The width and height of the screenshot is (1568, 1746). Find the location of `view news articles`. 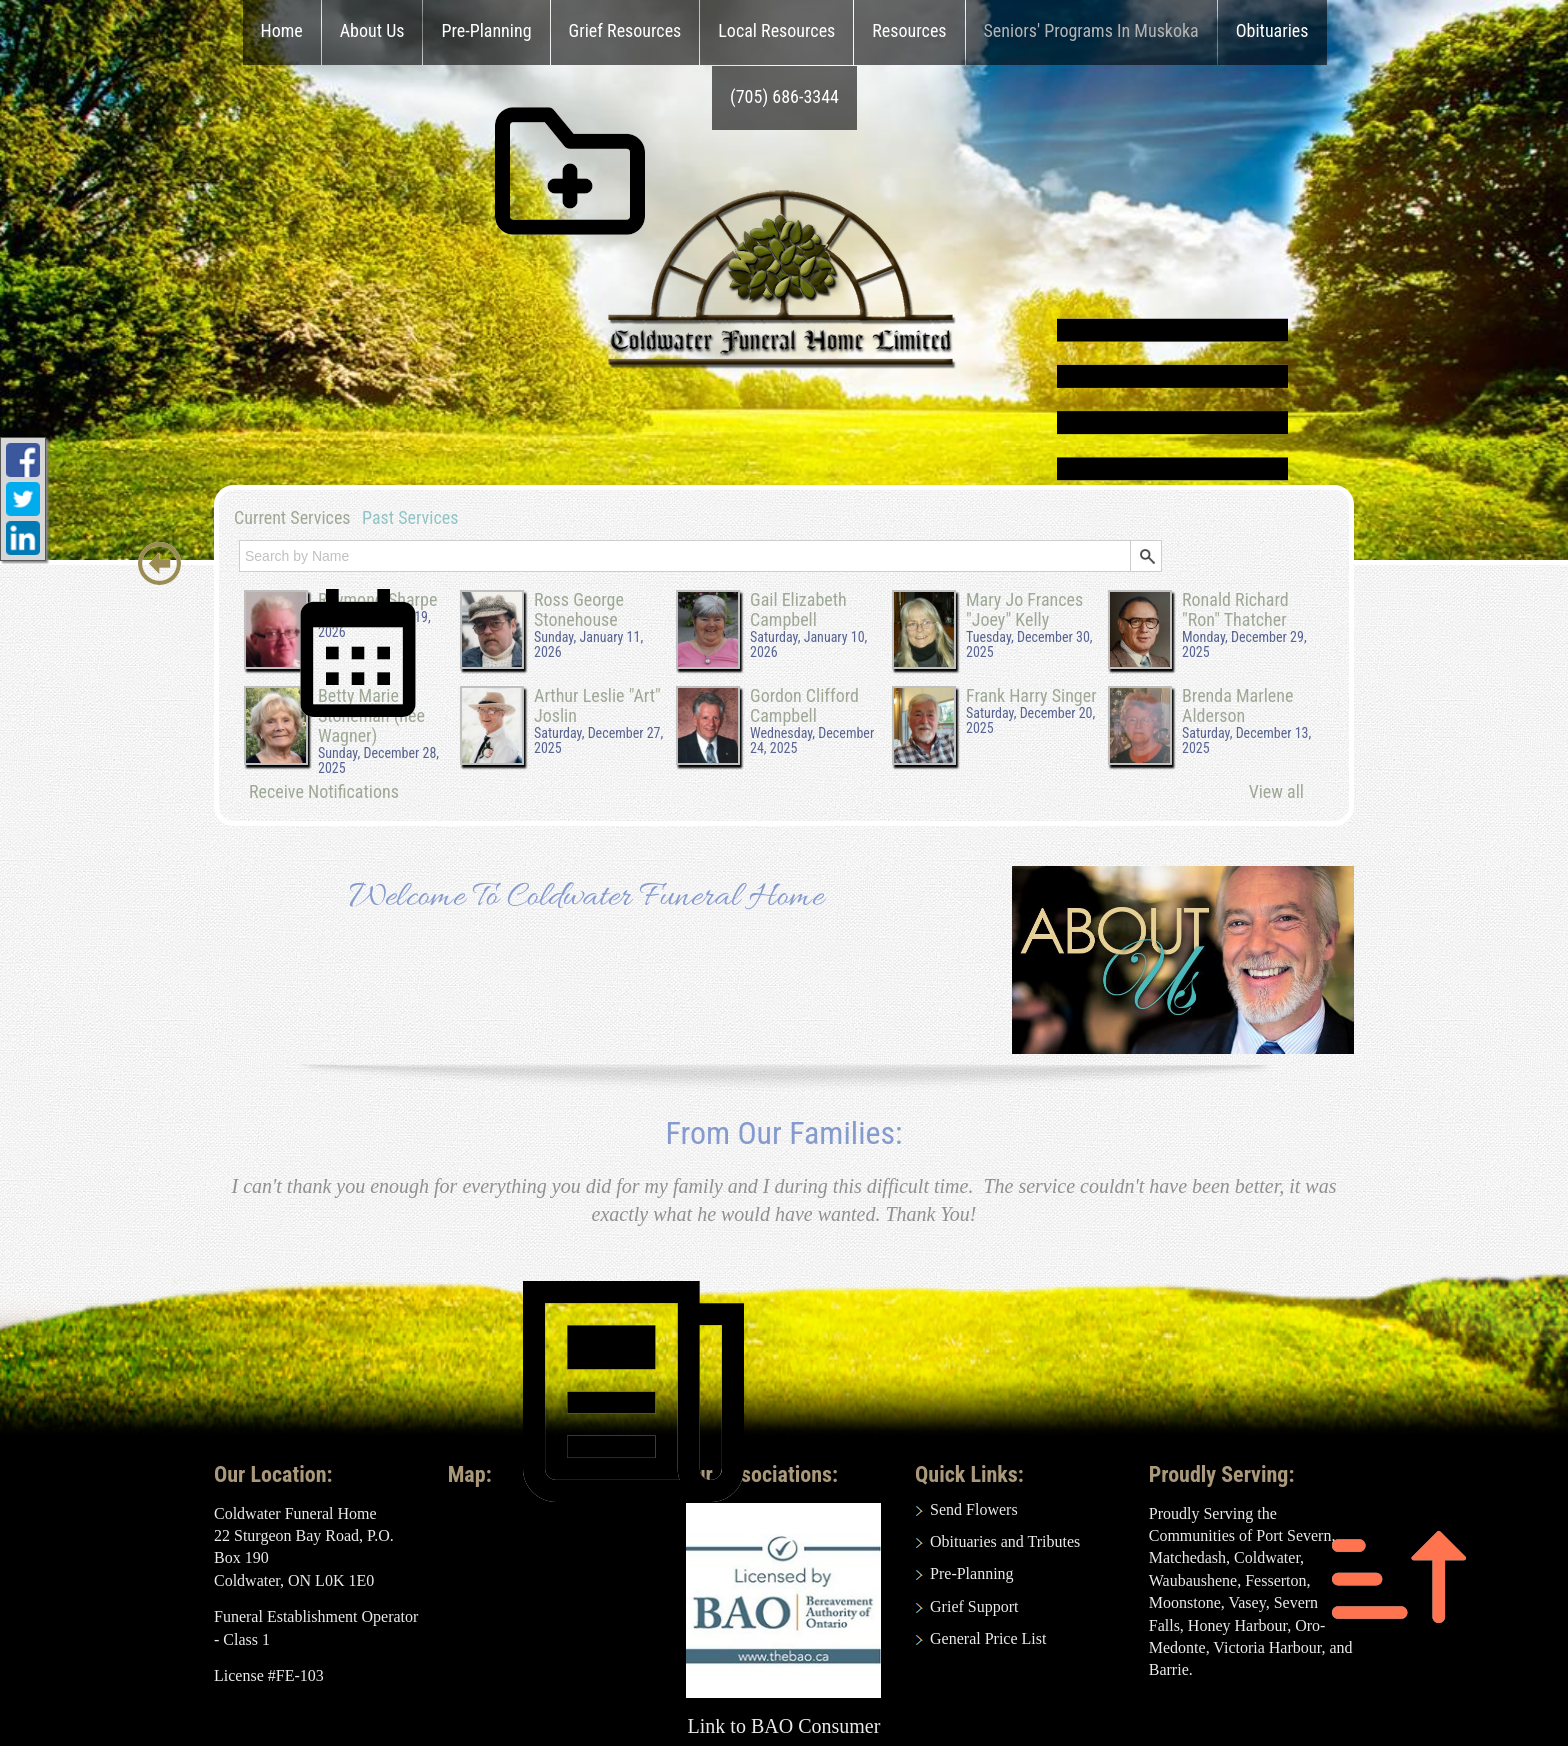

view news articles is located at coordinates (633, 1391).